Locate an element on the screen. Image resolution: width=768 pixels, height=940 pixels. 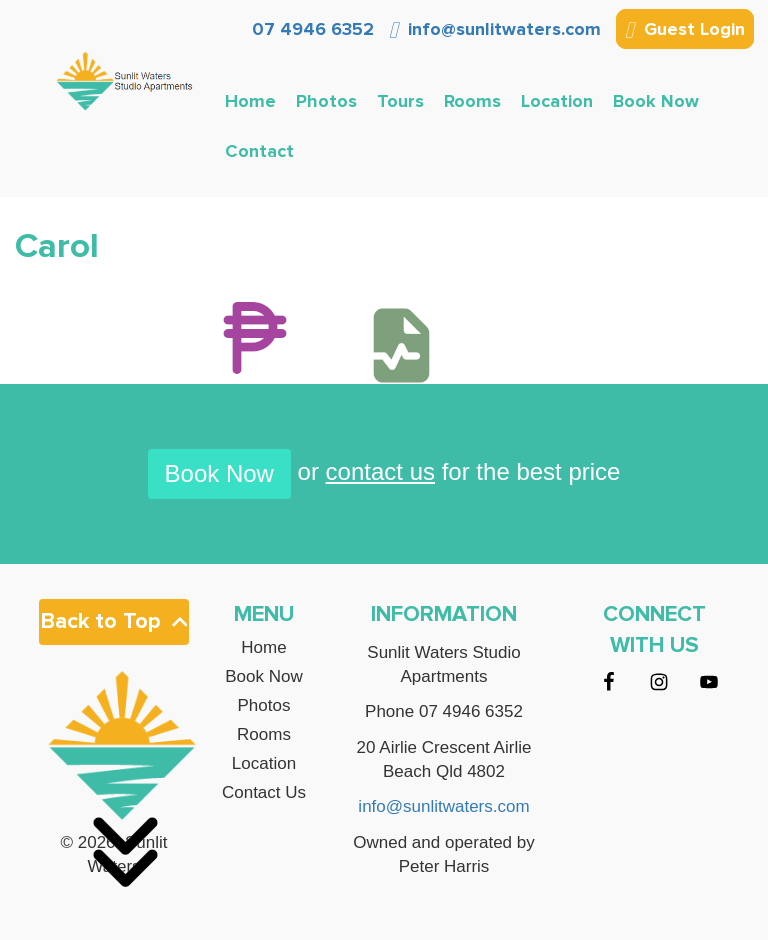
view medical records or health documents is located at coordinates (401, 345).